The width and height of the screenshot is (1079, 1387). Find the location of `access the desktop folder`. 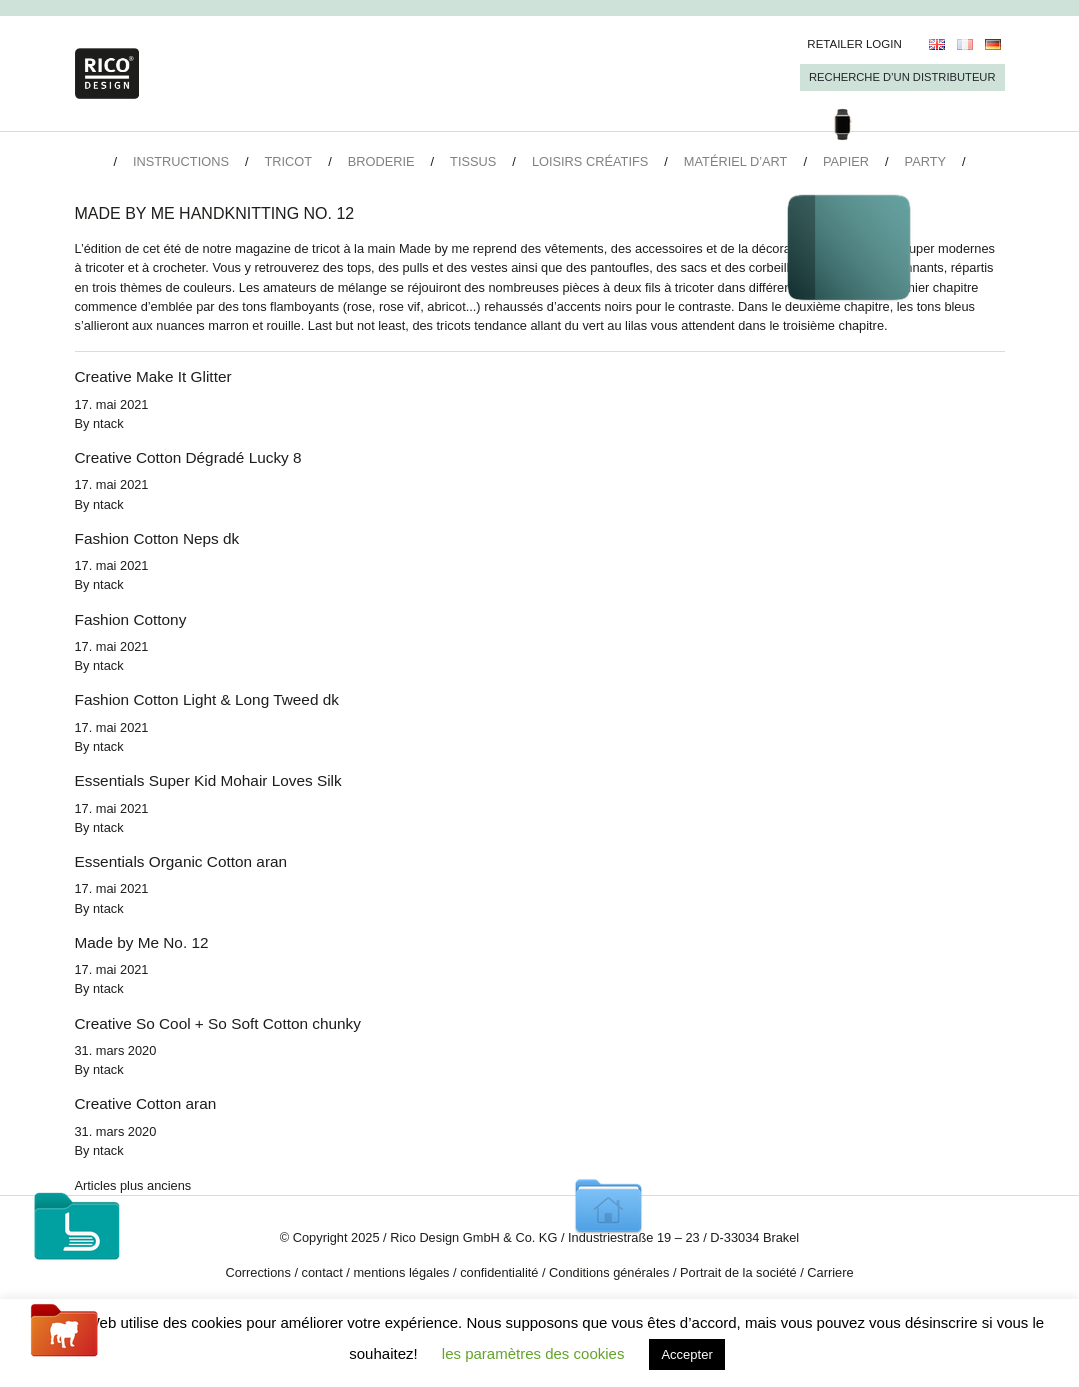

access the desktop folder is located at coordinates (849, 243).